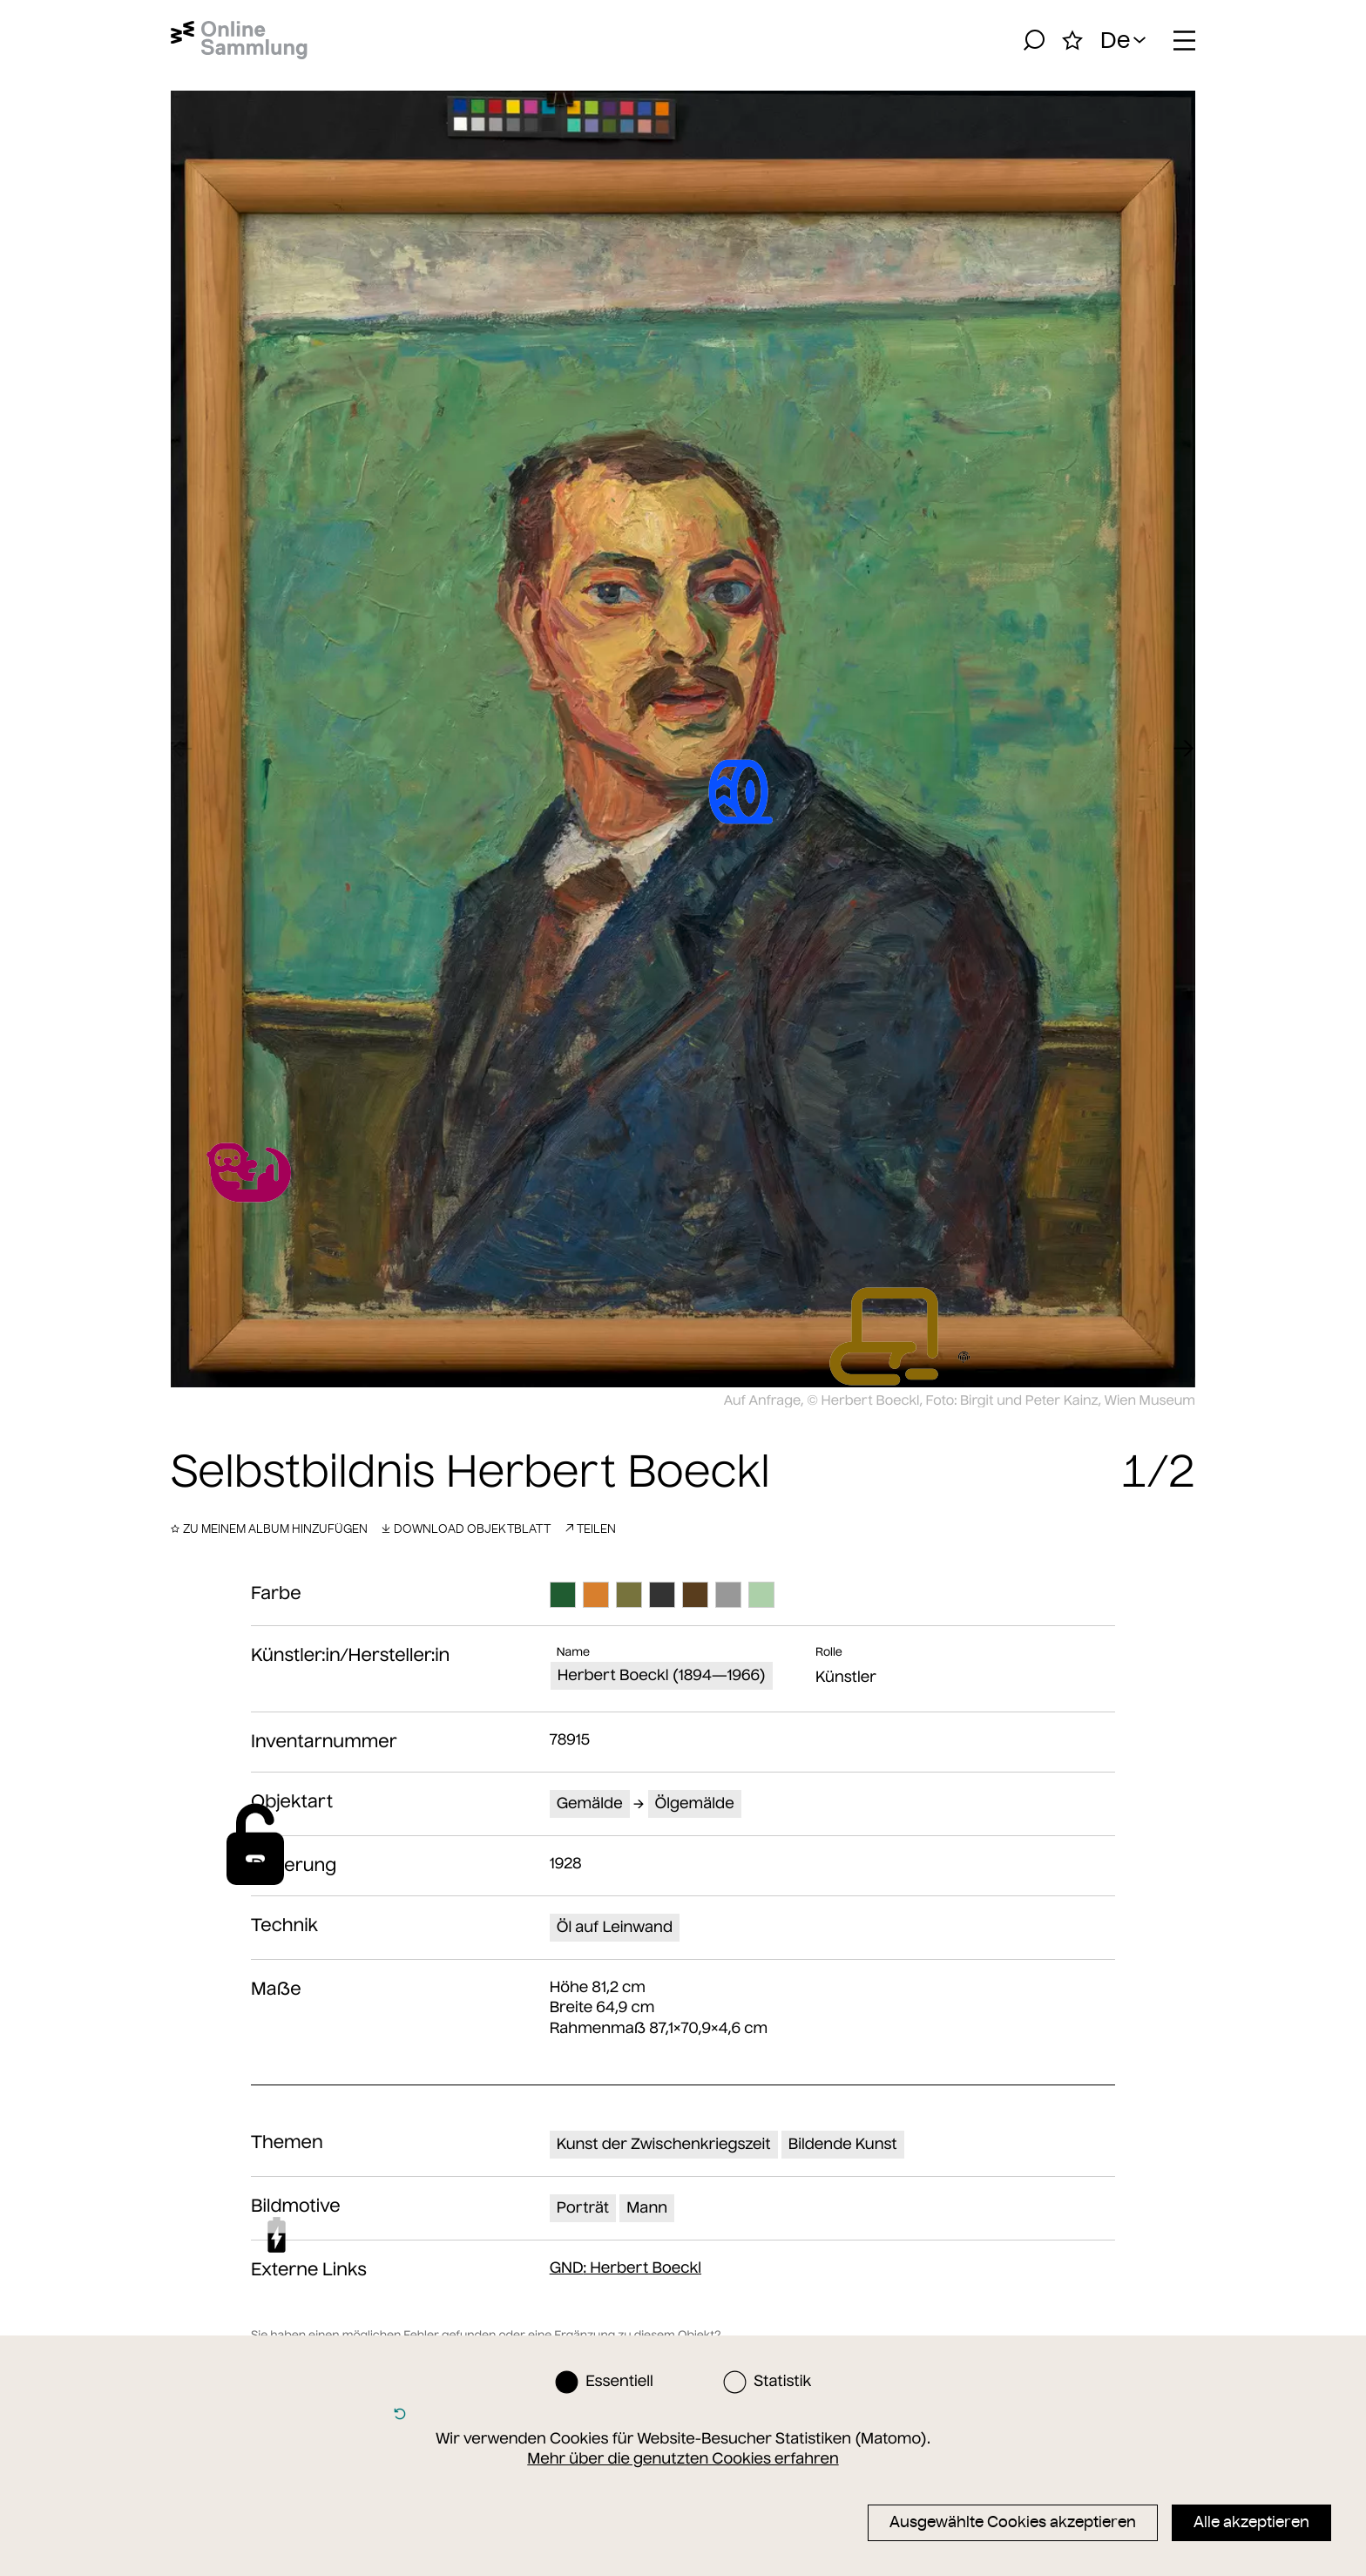 The height and width of the screenshot is (2576, 1366). What do you see at coordinates (883, 1336) in the screenshot?
I see `remove a script or code file` at bounding box center [883, 1336].